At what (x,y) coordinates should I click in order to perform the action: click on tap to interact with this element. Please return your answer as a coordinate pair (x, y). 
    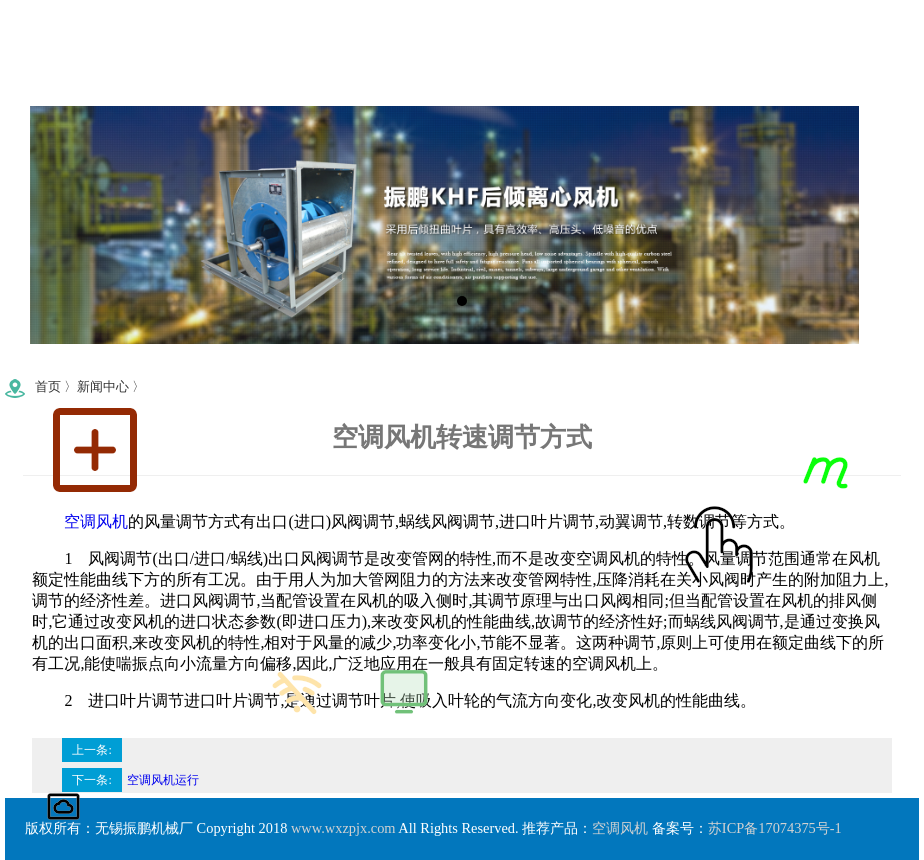
    Looking at the image, I should click on (719, 546).